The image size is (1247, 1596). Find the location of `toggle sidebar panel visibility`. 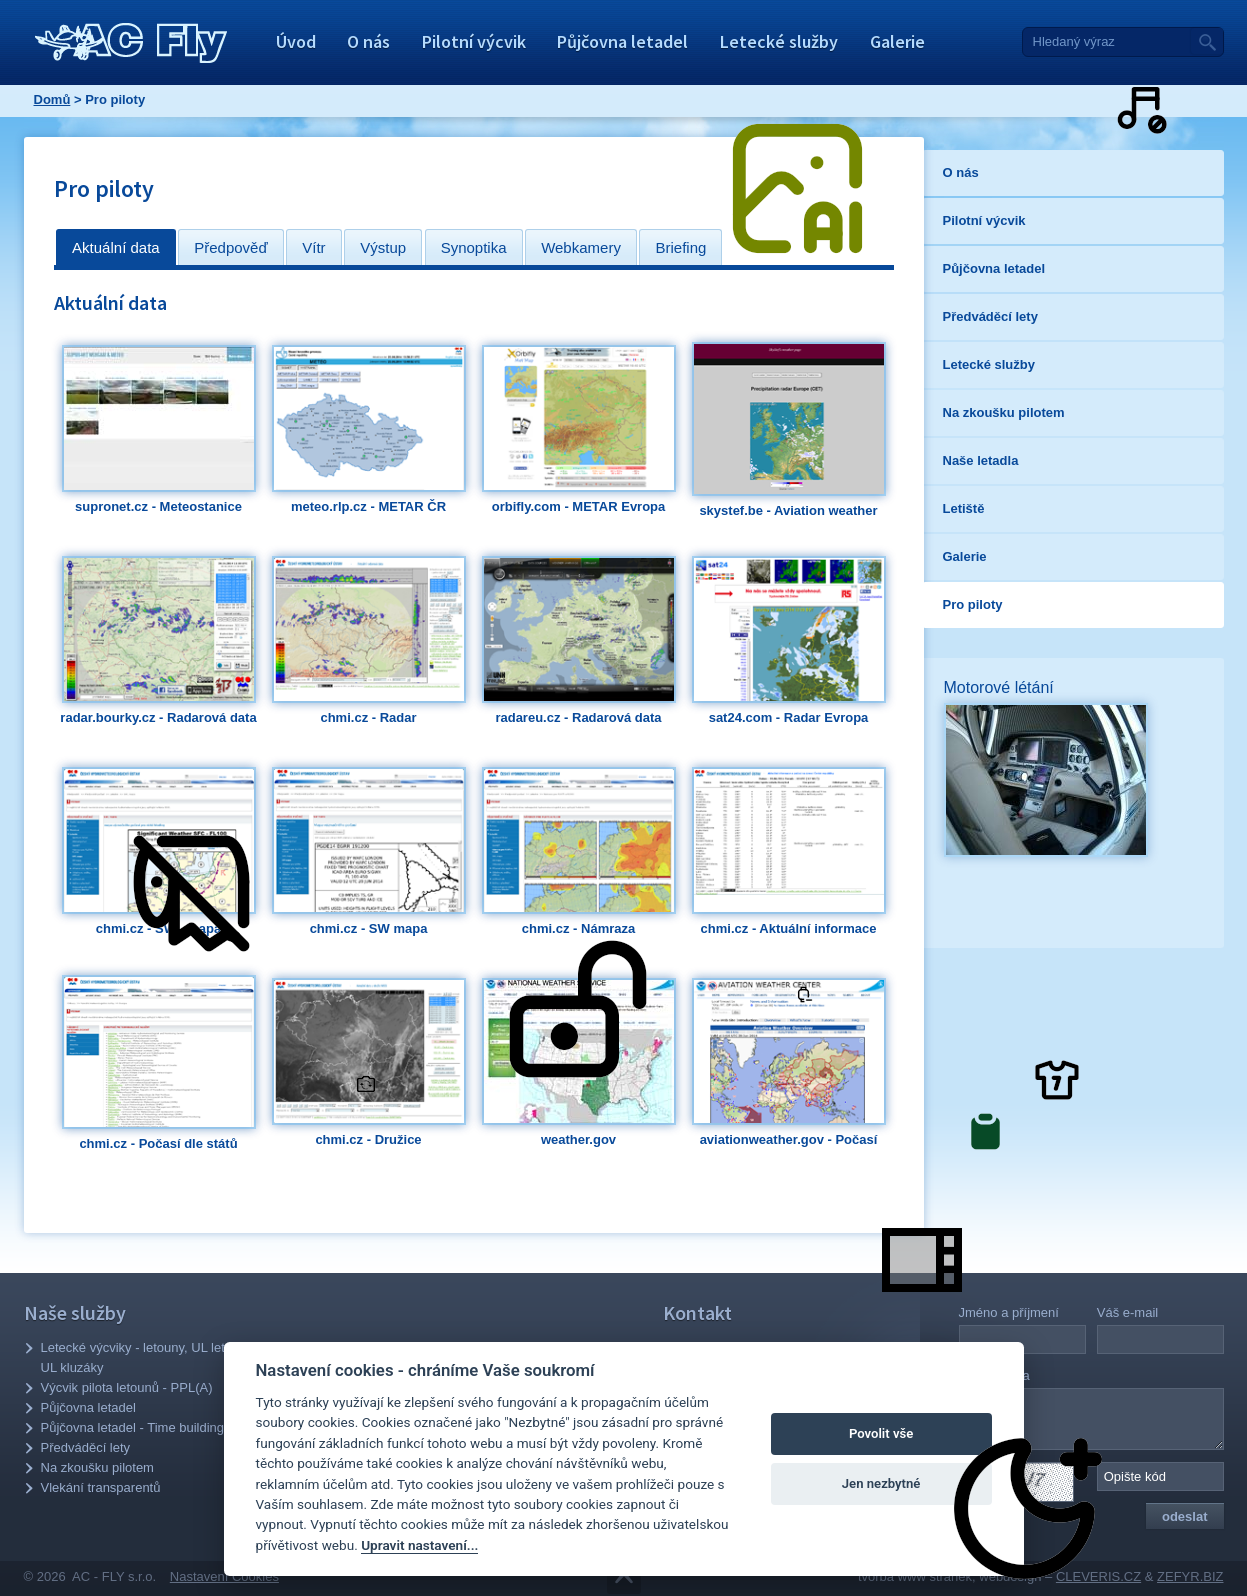

toggle sidebar panel visibility is located at coordinates (922, 1260).